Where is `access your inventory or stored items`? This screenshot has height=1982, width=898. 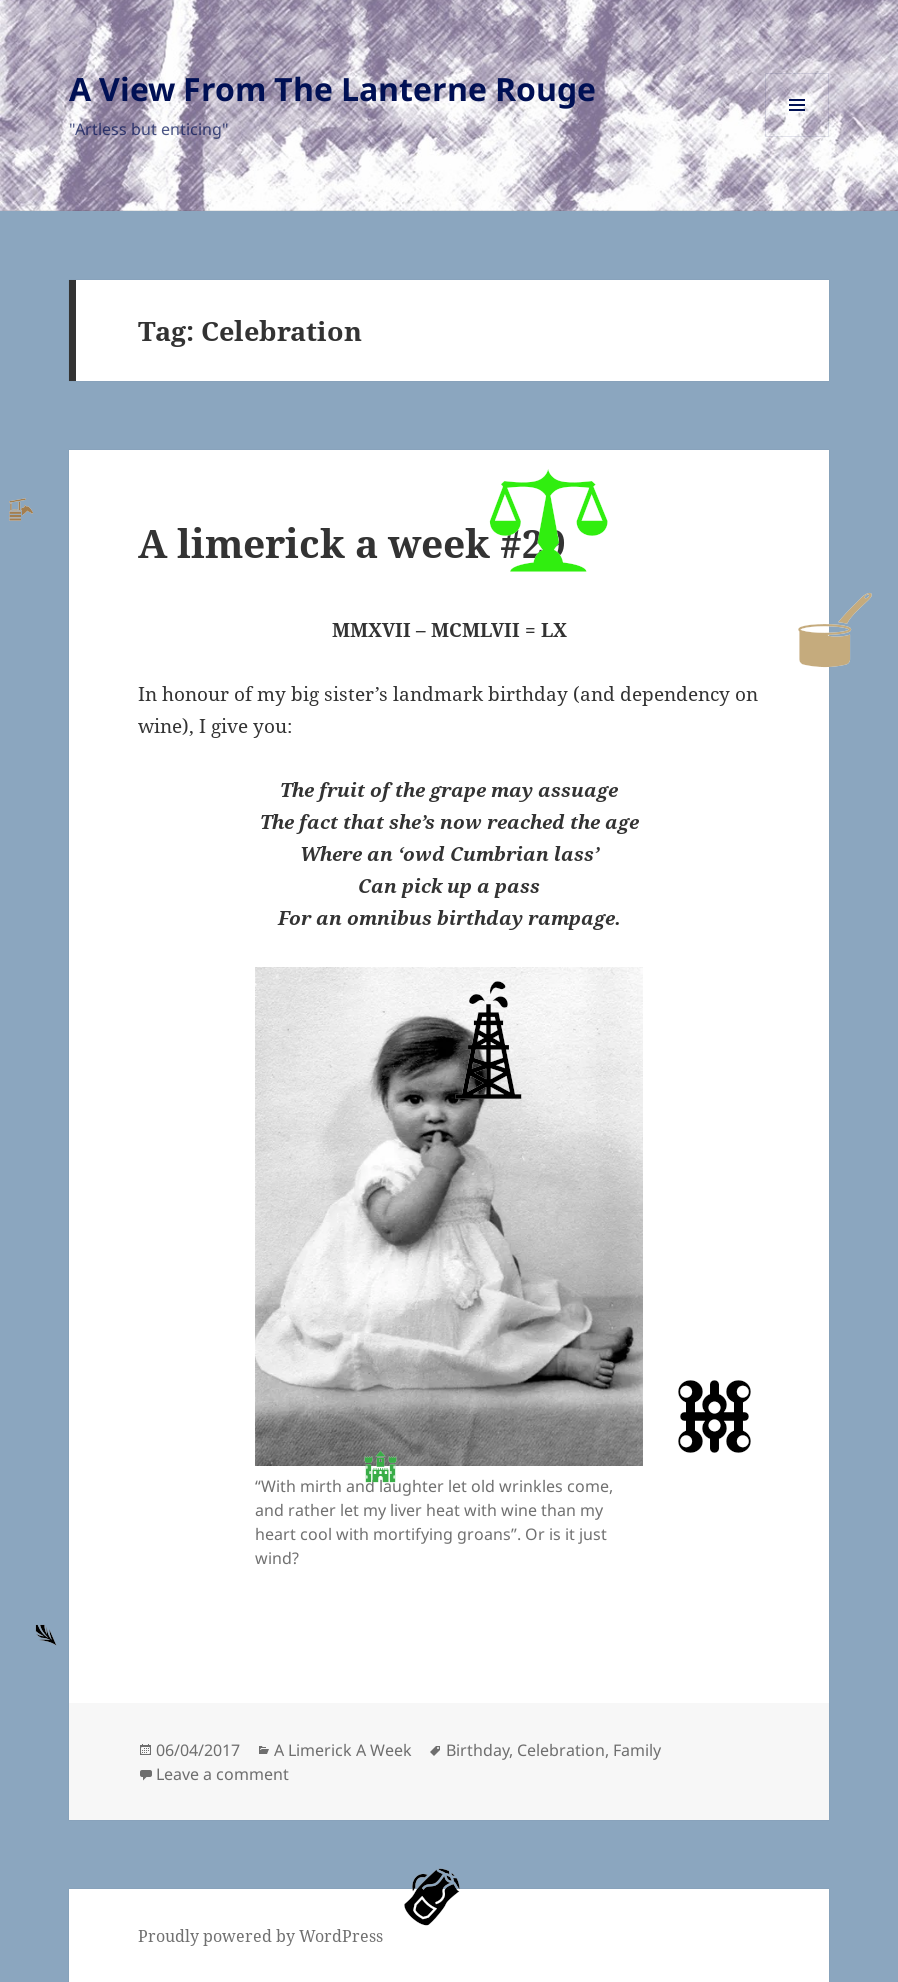 access your inventory or stored items is located at coordinates (432, 1897).